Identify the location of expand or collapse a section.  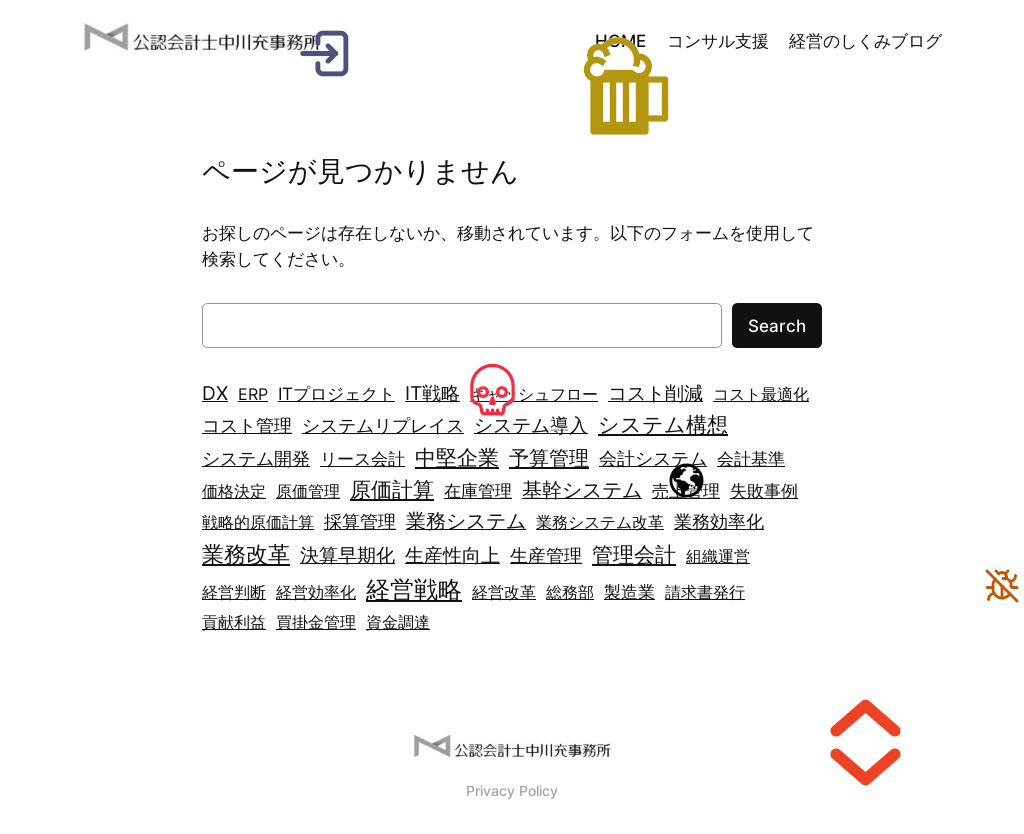
(865, 742).